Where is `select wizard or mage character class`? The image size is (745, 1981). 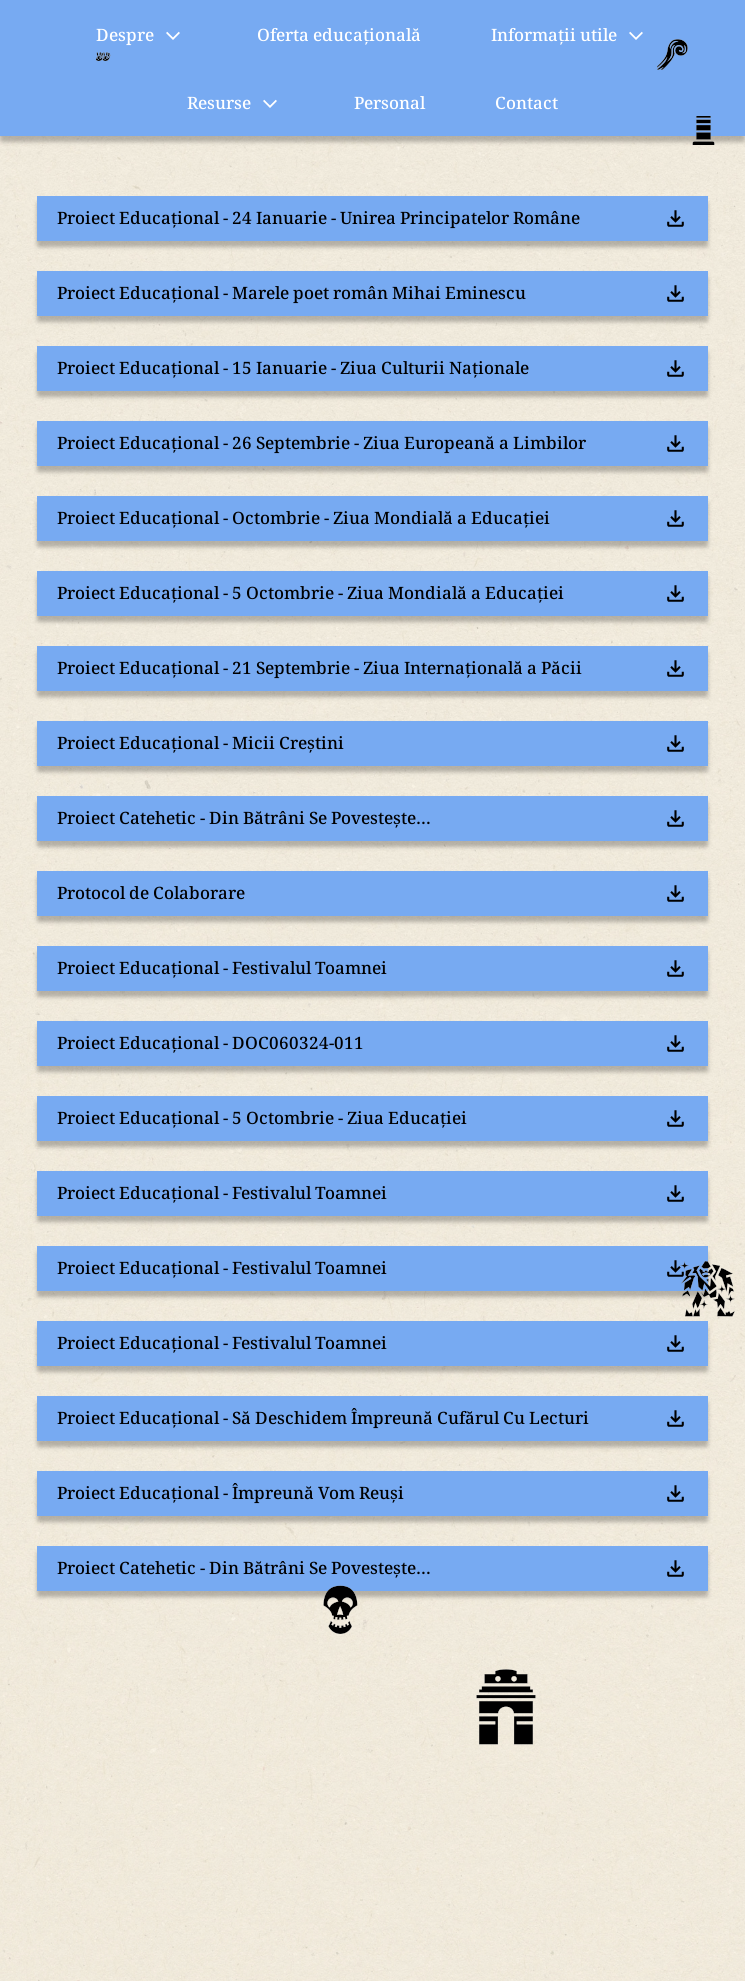 select wizard or mage character class is located at coordinates (672, 54).